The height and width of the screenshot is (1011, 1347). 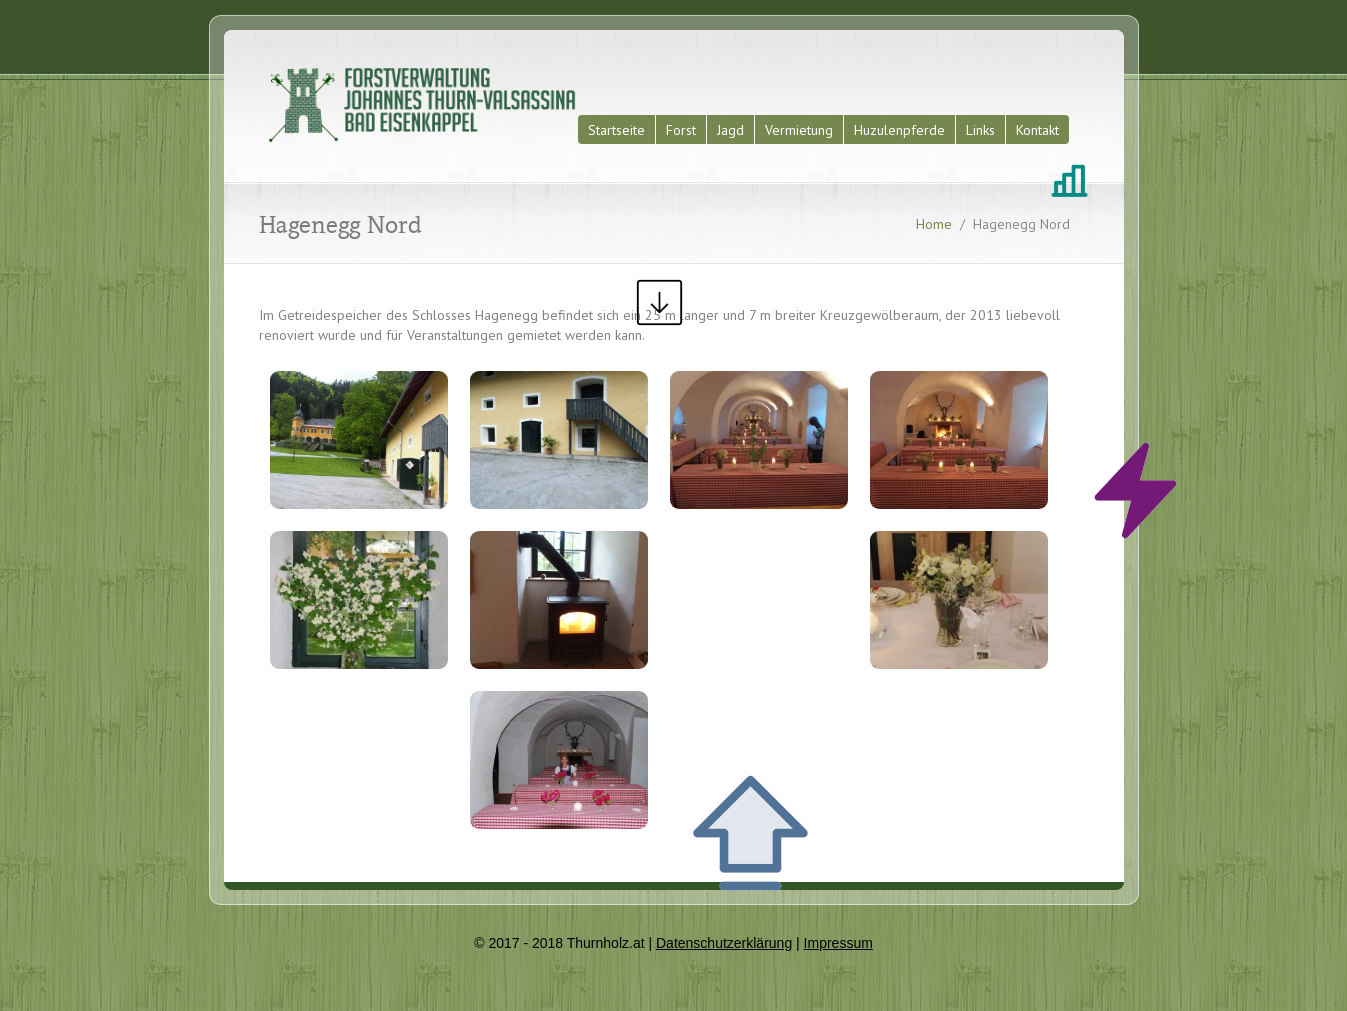 What do you see at coordinates (750, 837) in the screenshot?
I see `upload a file or document` at bounding box center [750, 837].